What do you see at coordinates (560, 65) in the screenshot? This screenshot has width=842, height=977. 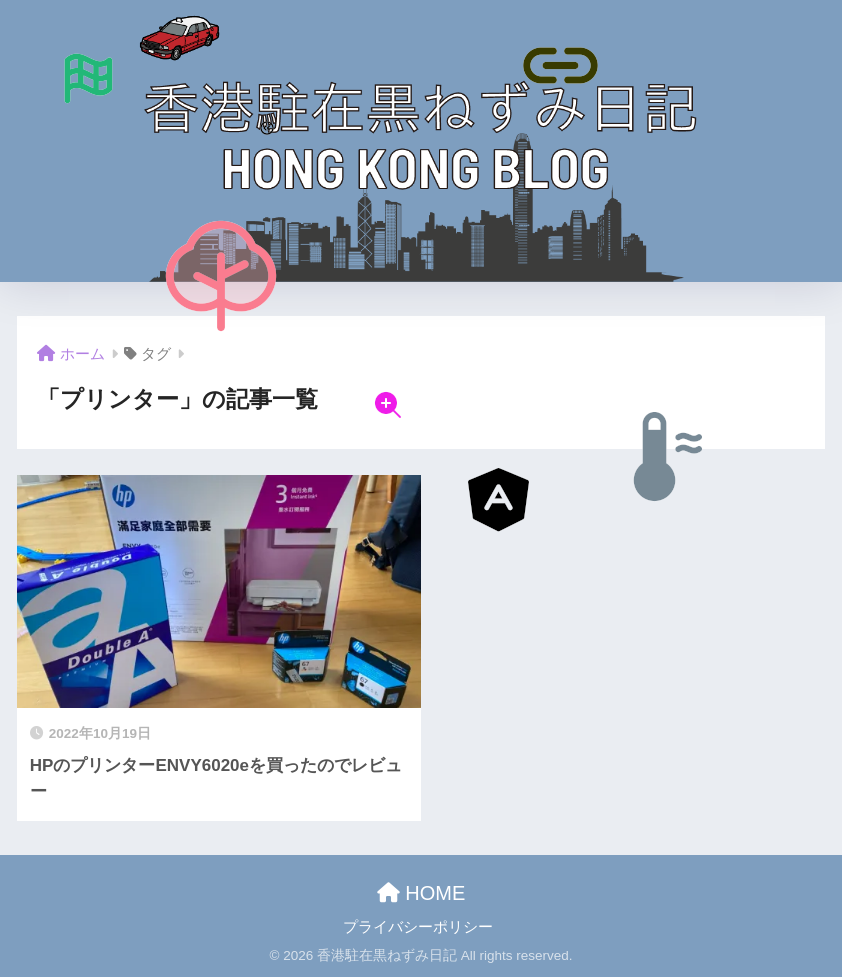 I see `copy link to clipboard` at bounding box center [560, 65].